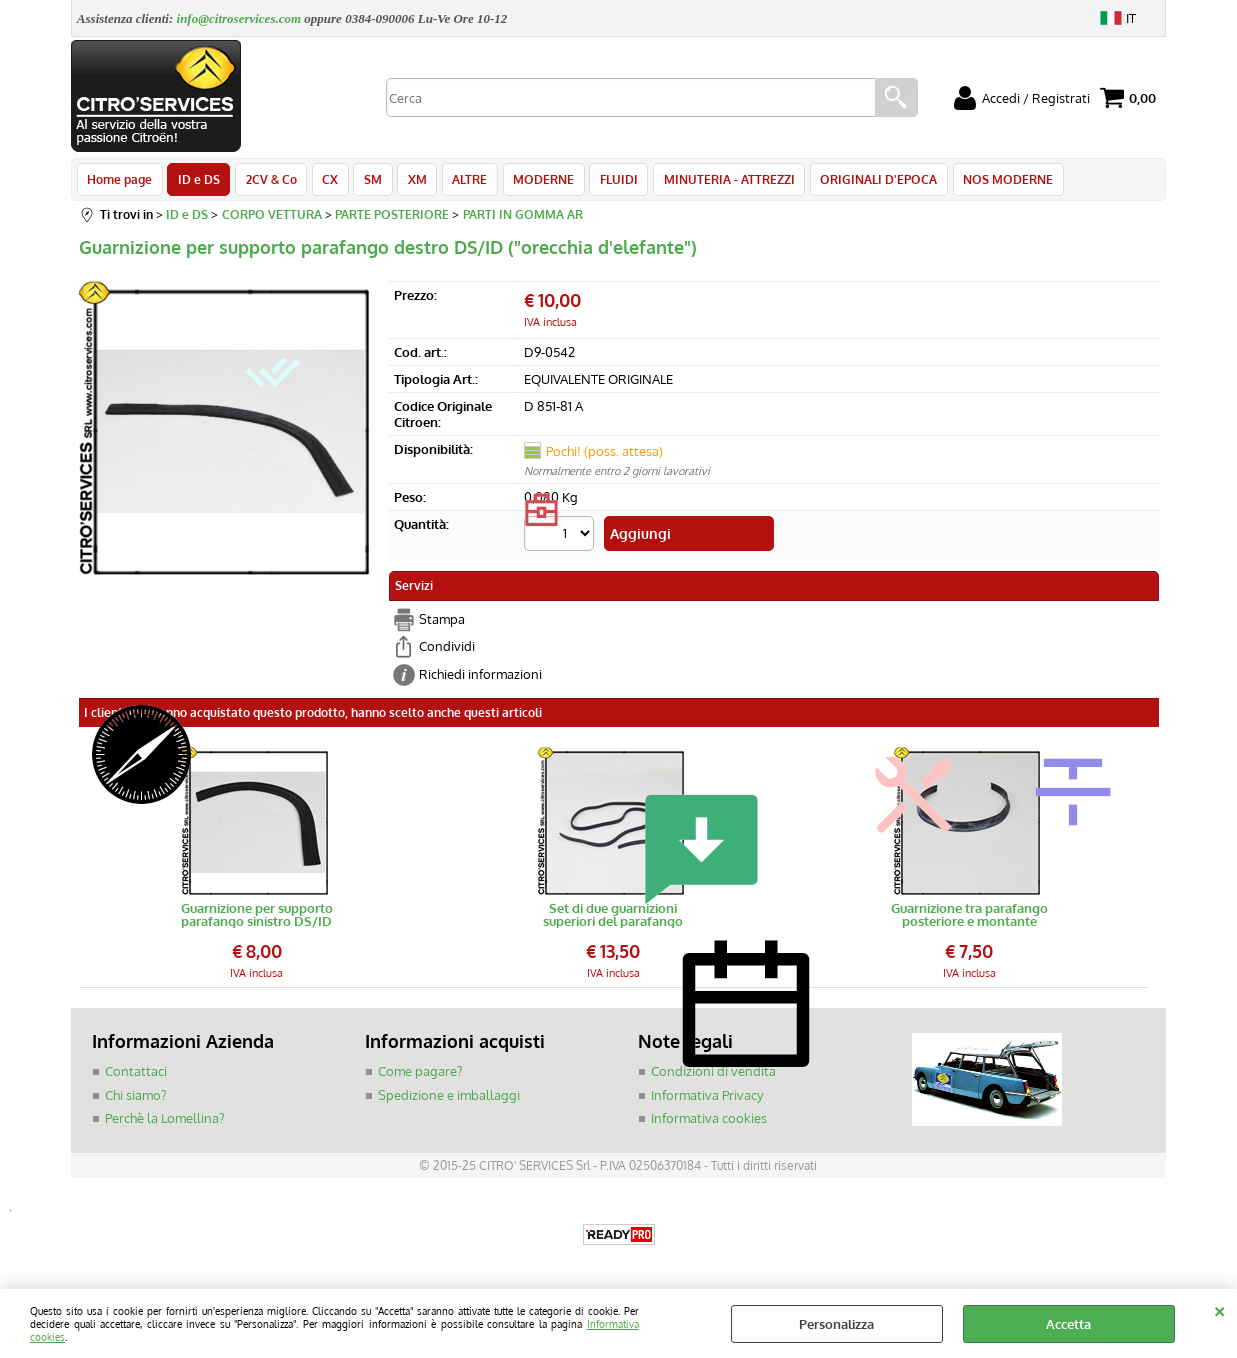 Image resolution: width=1237 pixels, height=1358 pixels. I want to click on access work or business documents, so click(541, 511).